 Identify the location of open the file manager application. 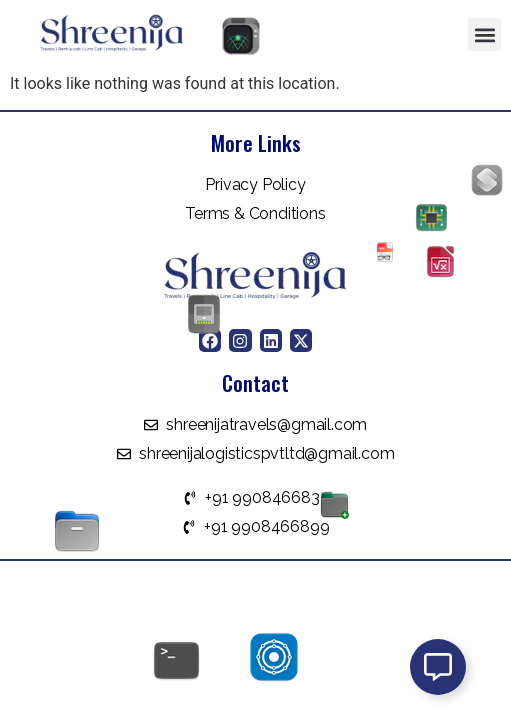
(77, 531).